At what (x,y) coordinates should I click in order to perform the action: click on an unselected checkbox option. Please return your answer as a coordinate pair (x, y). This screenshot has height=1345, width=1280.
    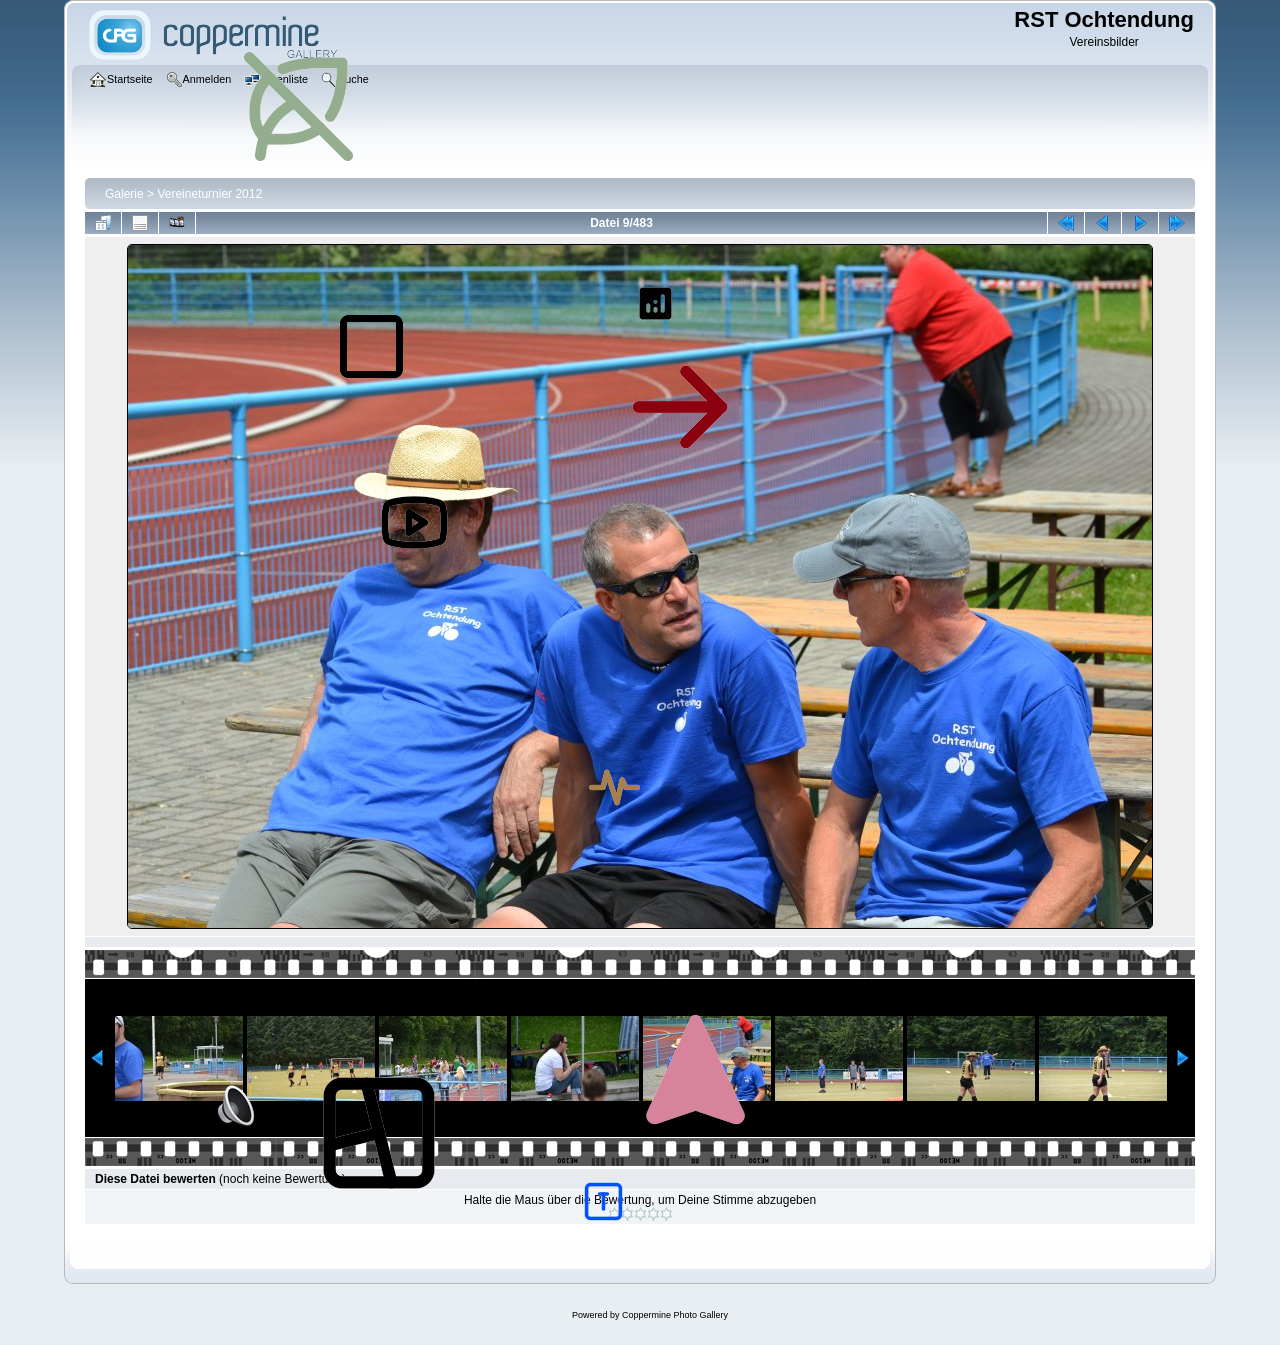
    Looking at the image, I should click on (371, 346).